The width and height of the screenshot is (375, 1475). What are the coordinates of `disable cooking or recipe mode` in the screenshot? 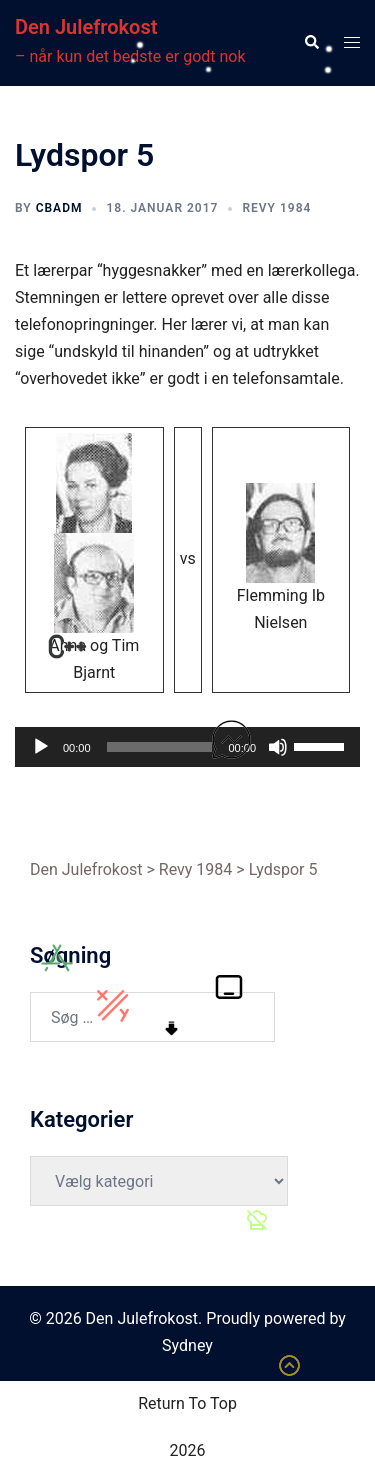 It's located at (257, 1220).